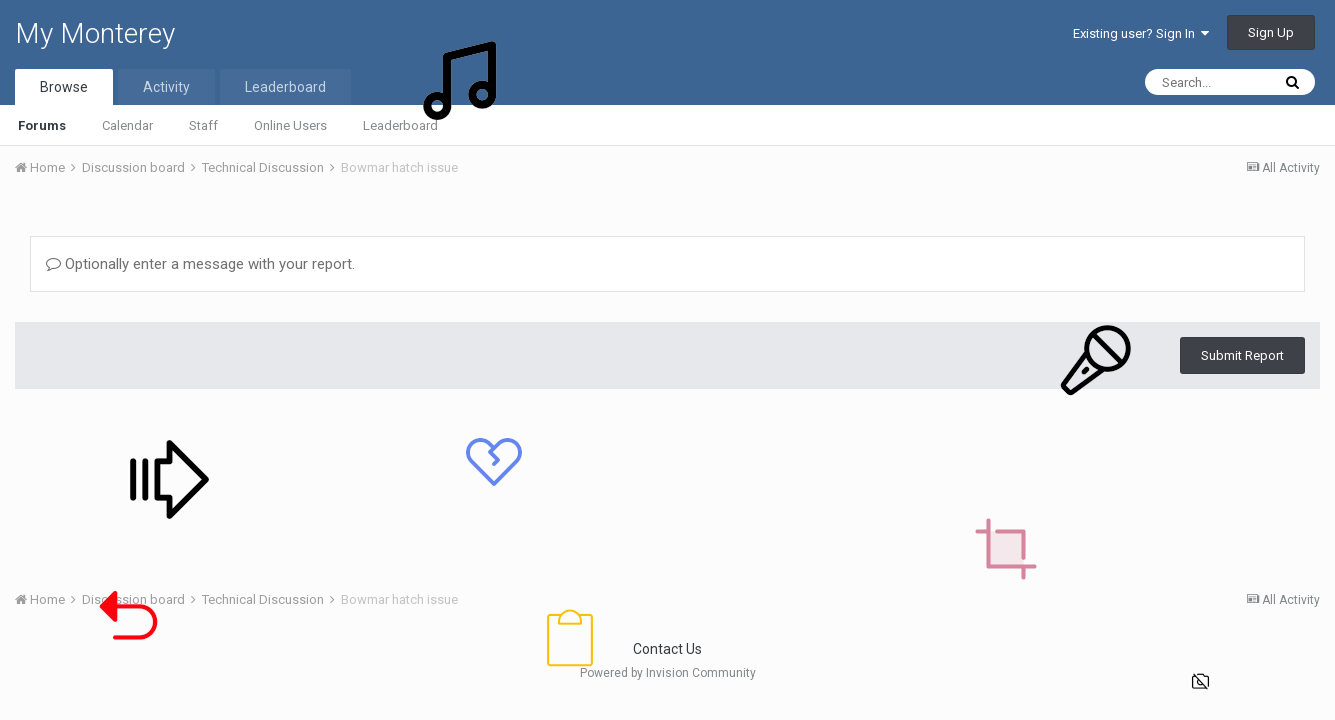 The image size is (1335, 720). Describe the element at coordinates (128, 617) in the screenshot. I see `undo previous action` at that location.